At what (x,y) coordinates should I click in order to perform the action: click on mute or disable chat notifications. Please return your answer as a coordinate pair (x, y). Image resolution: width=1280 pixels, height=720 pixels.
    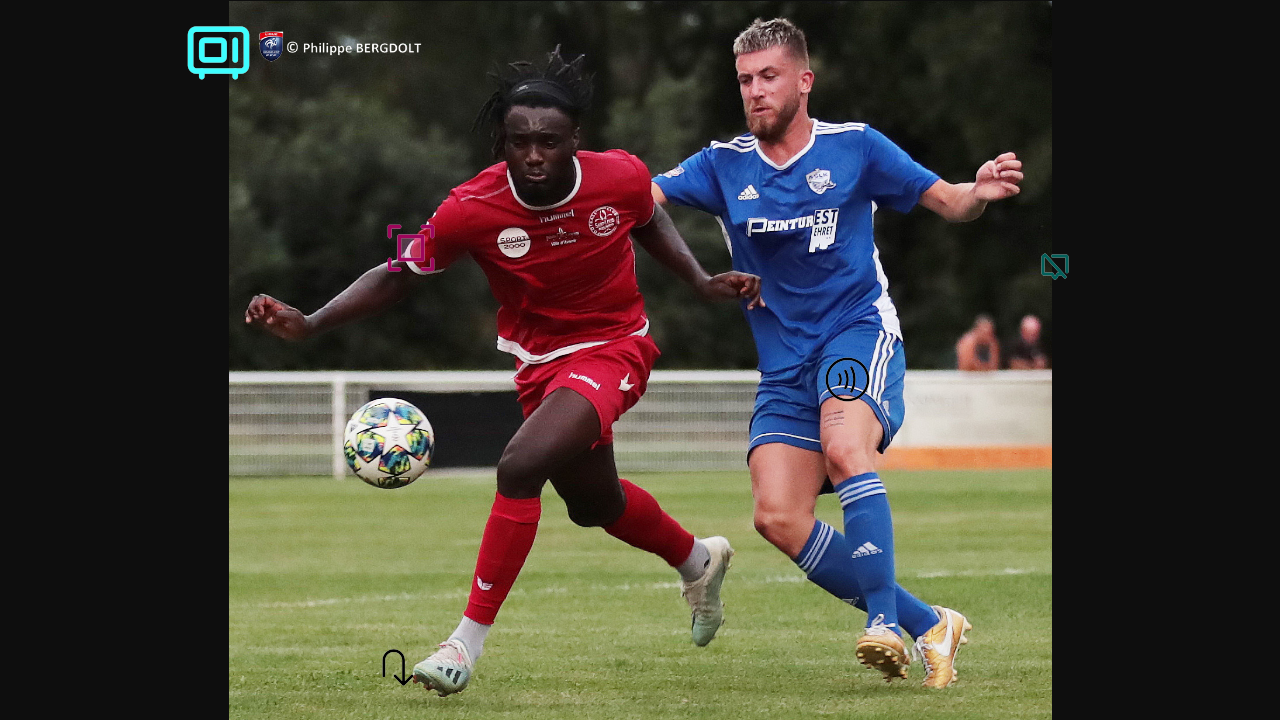
    Looking at the image, I should click on (1055, 266).